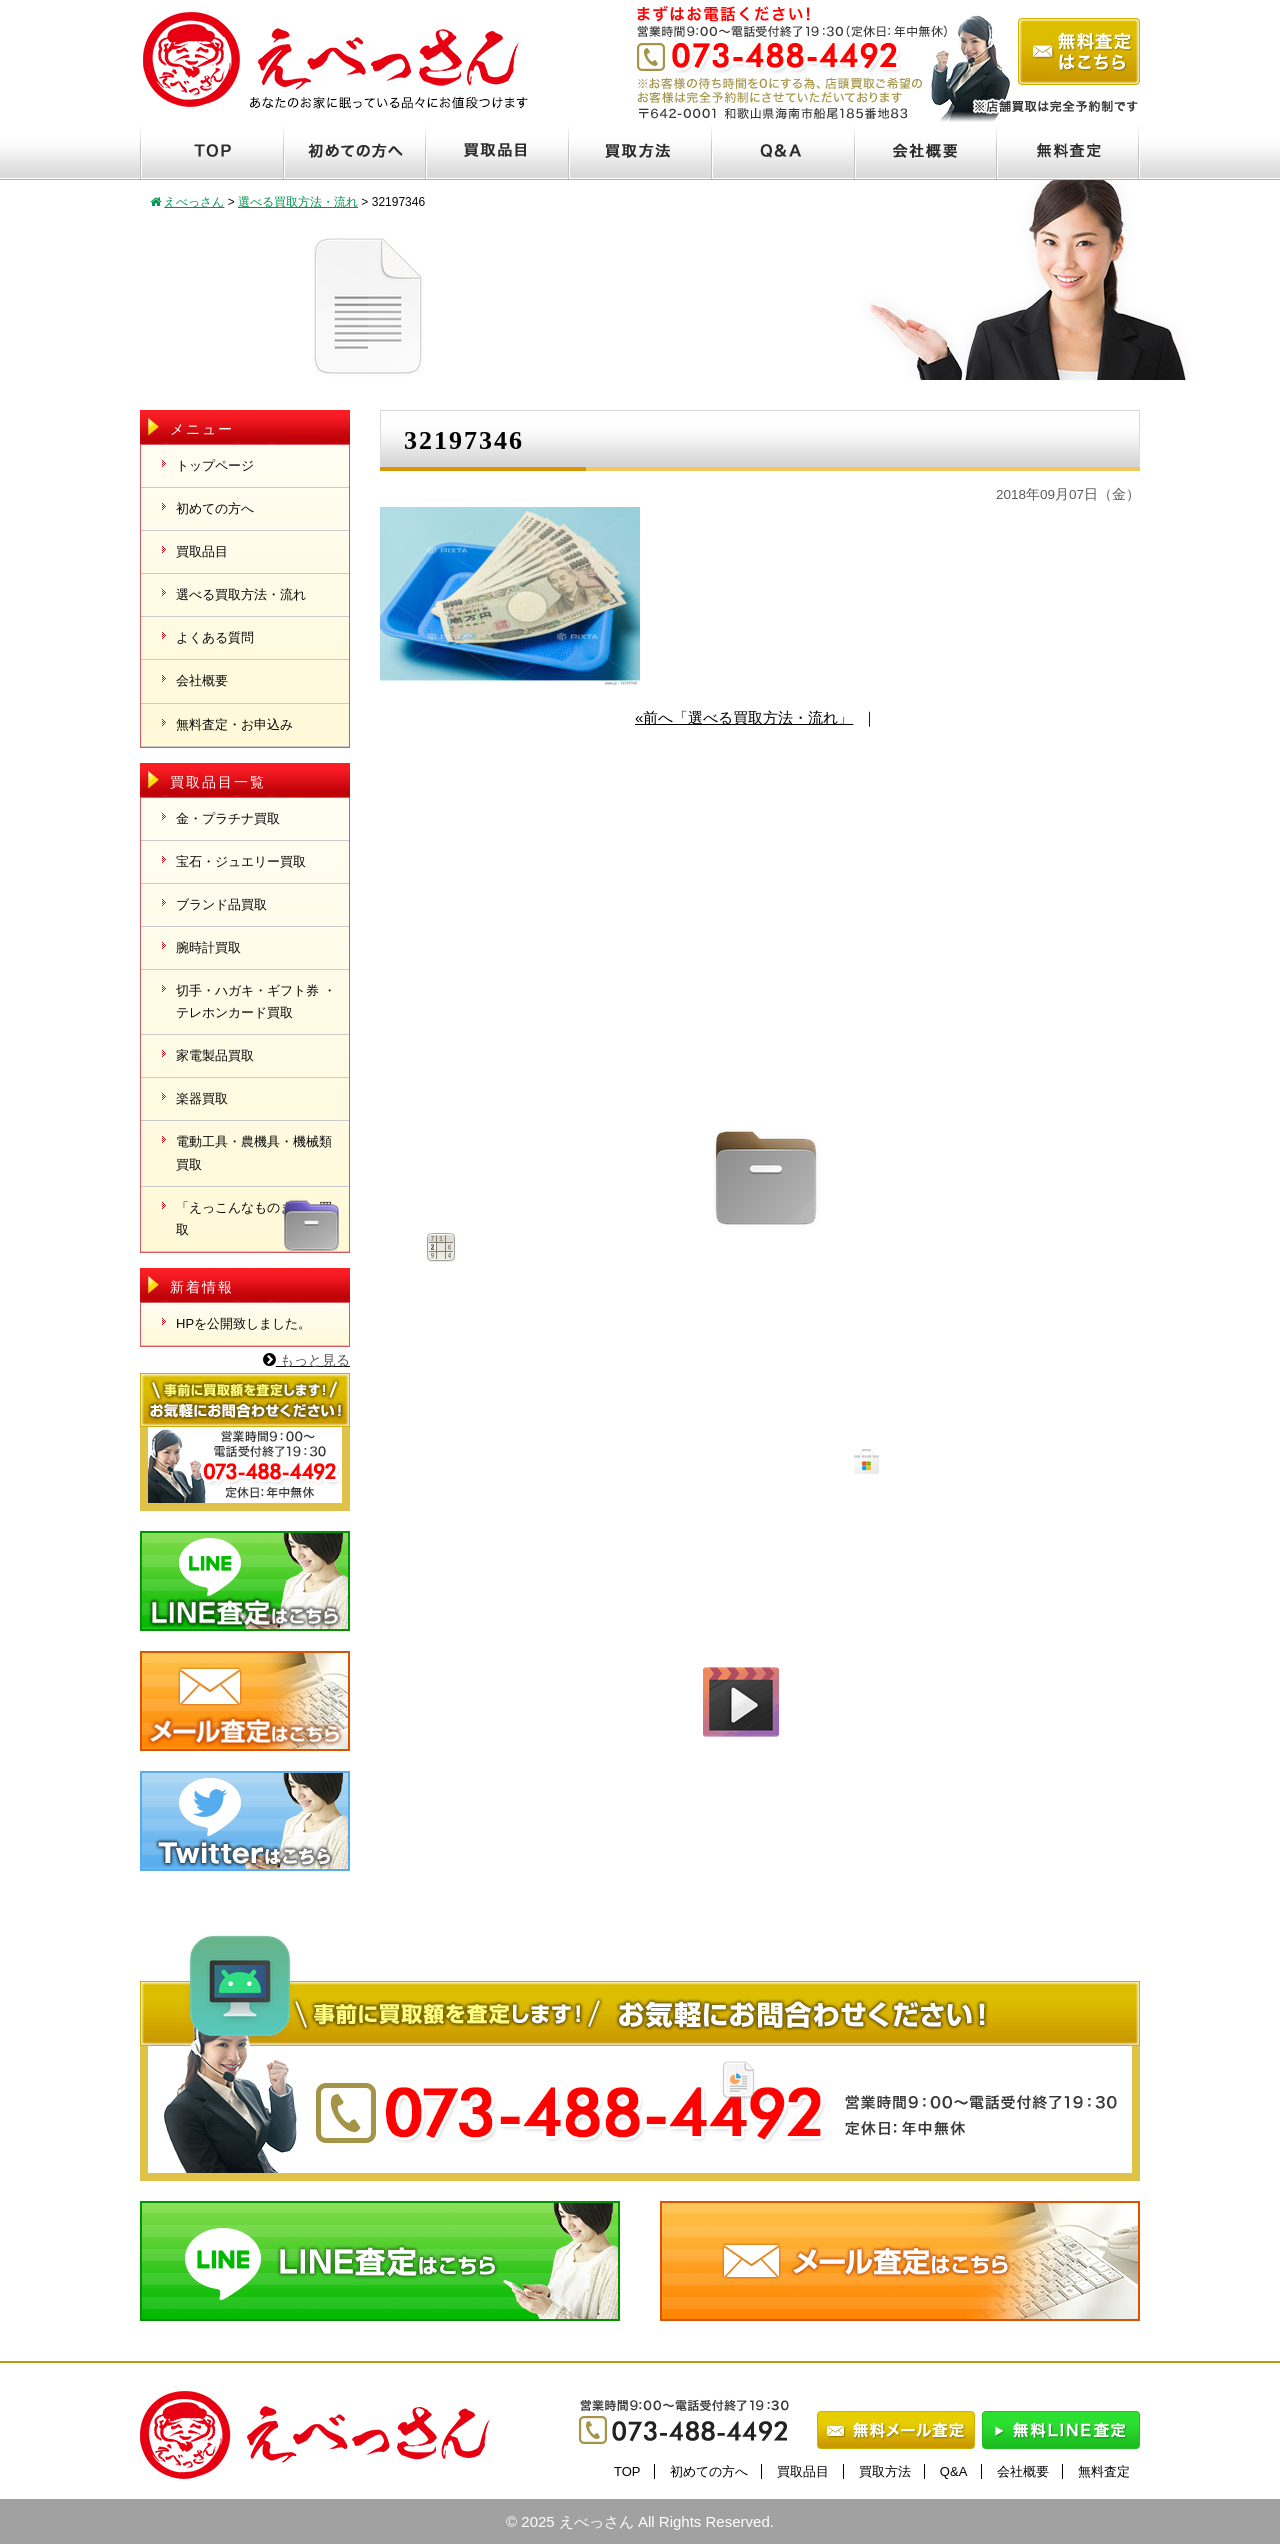  I want to click on open the tv or video streaming app, so click(741, 1702).